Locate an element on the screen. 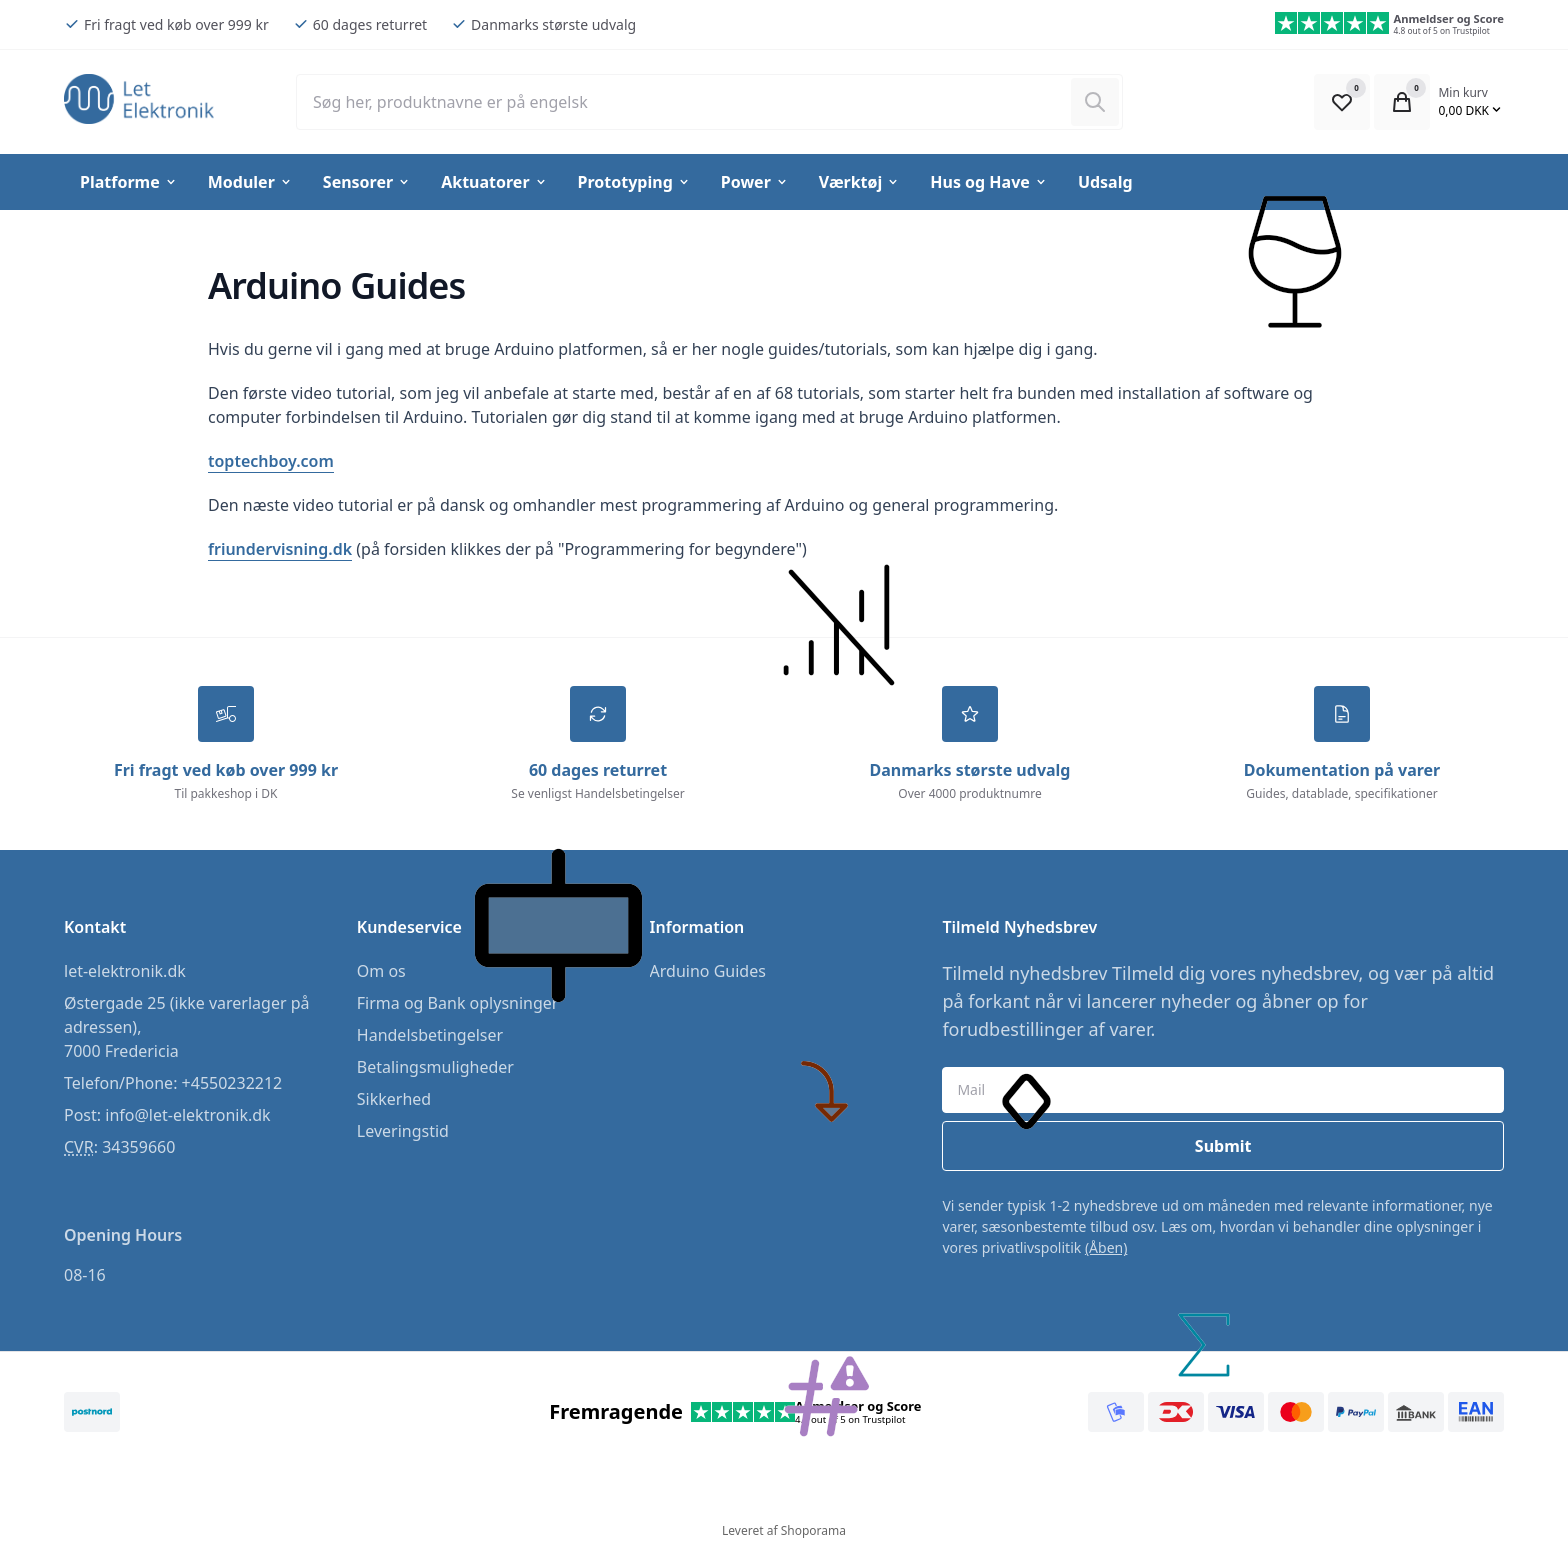 The image size is (1568, 1550). no cellular signal available is located at coordinates (841, 627).